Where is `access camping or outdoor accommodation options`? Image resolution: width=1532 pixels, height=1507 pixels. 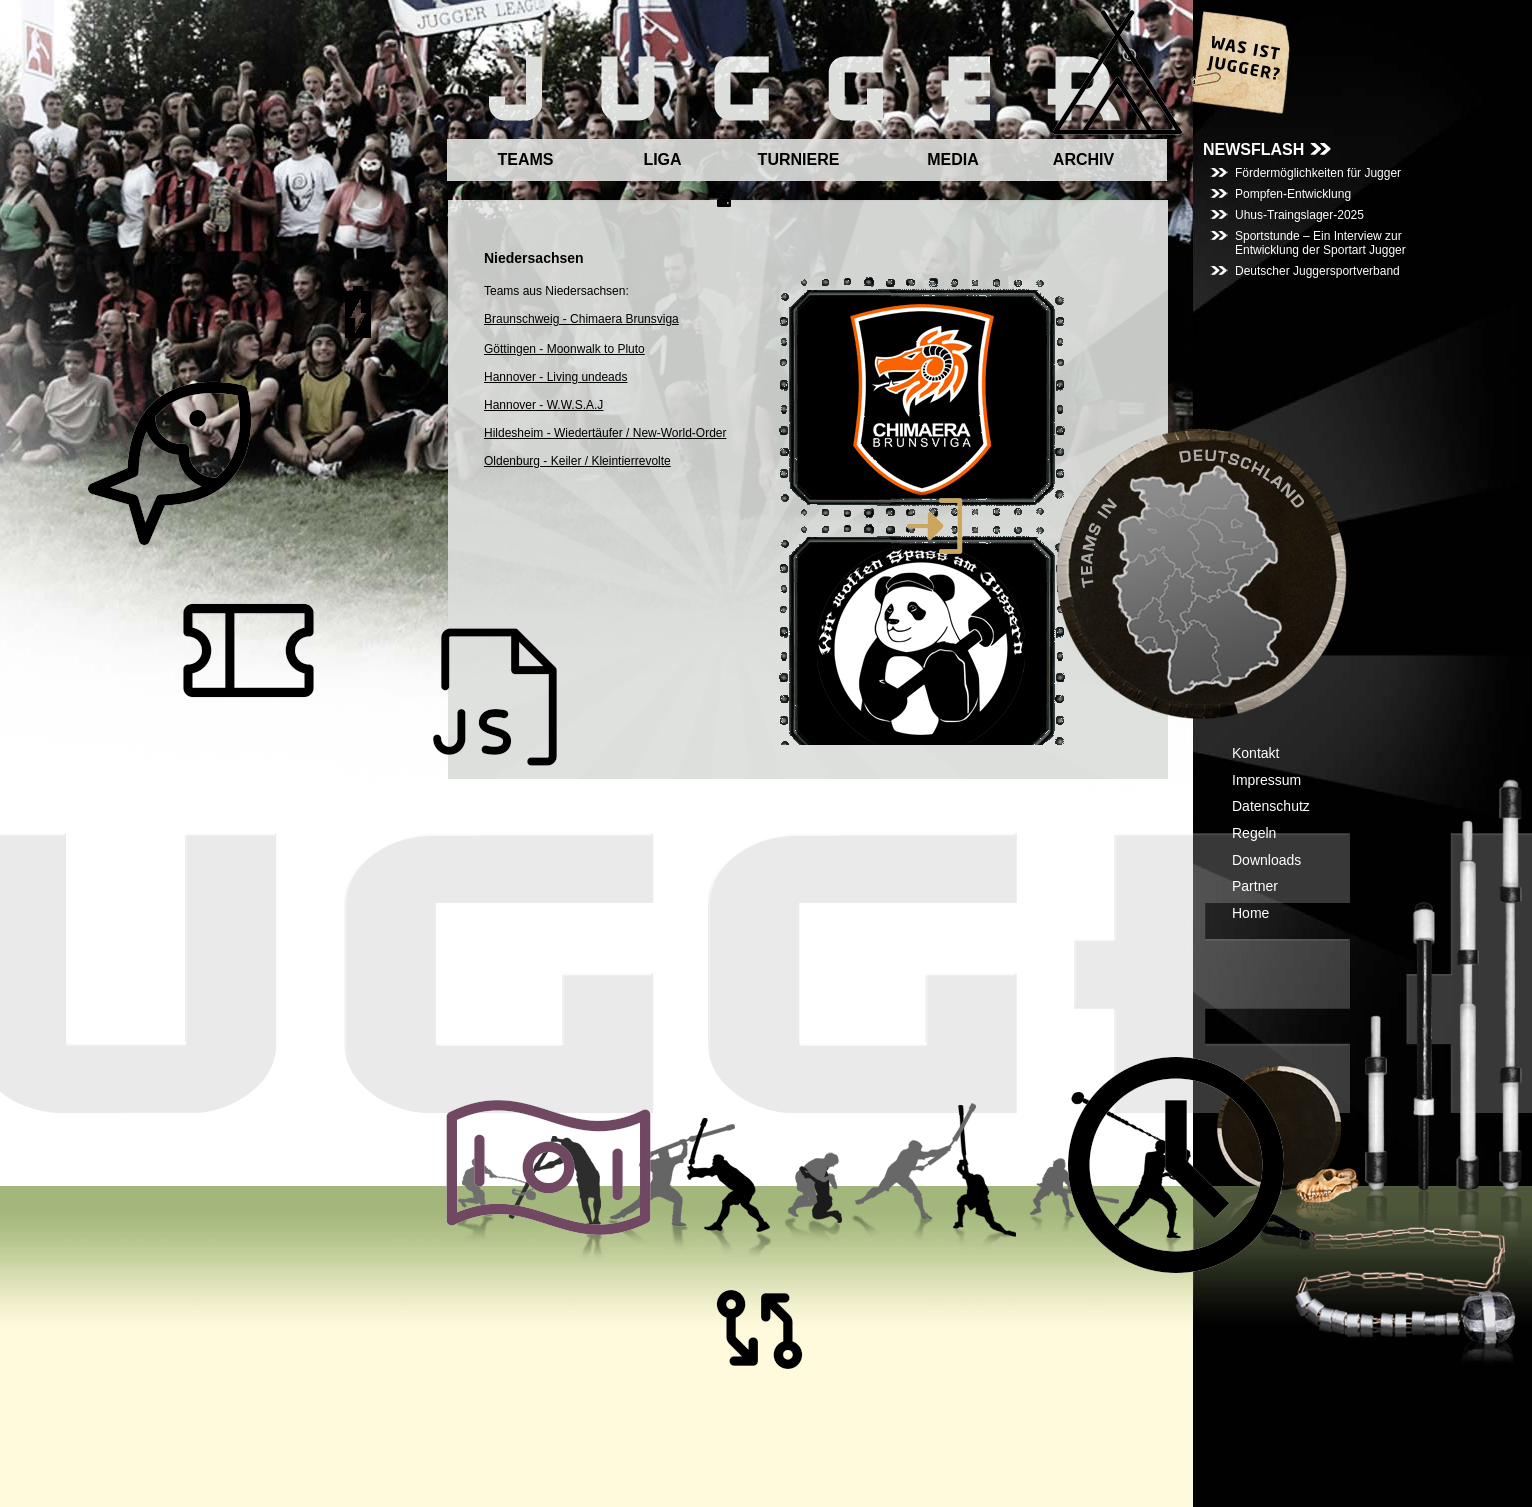
access camping or outdoor accommodation options is located at coordinates (1117, 79).